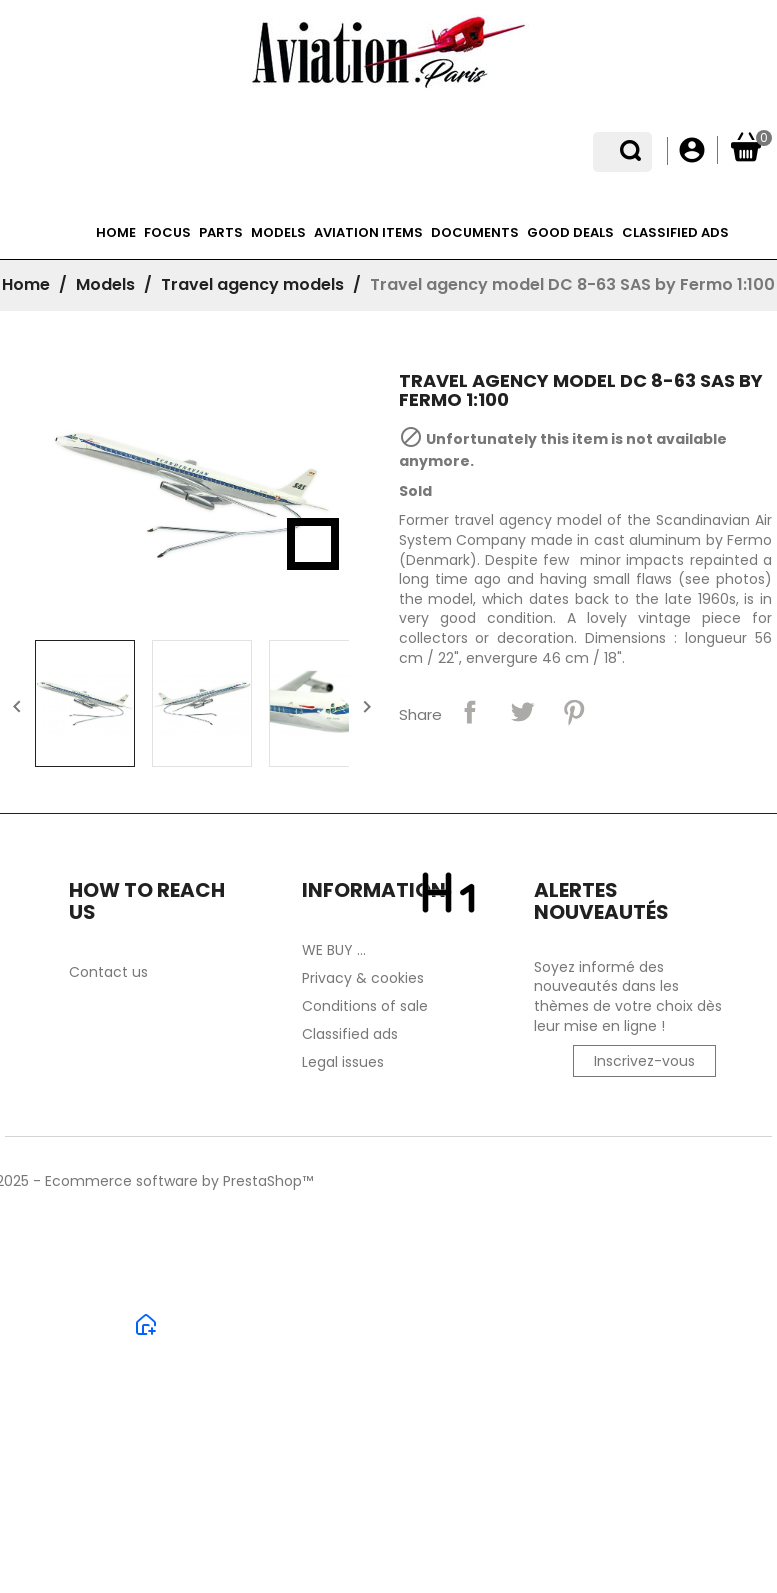  I want to click on add a new home or property, so click(146, 1325).